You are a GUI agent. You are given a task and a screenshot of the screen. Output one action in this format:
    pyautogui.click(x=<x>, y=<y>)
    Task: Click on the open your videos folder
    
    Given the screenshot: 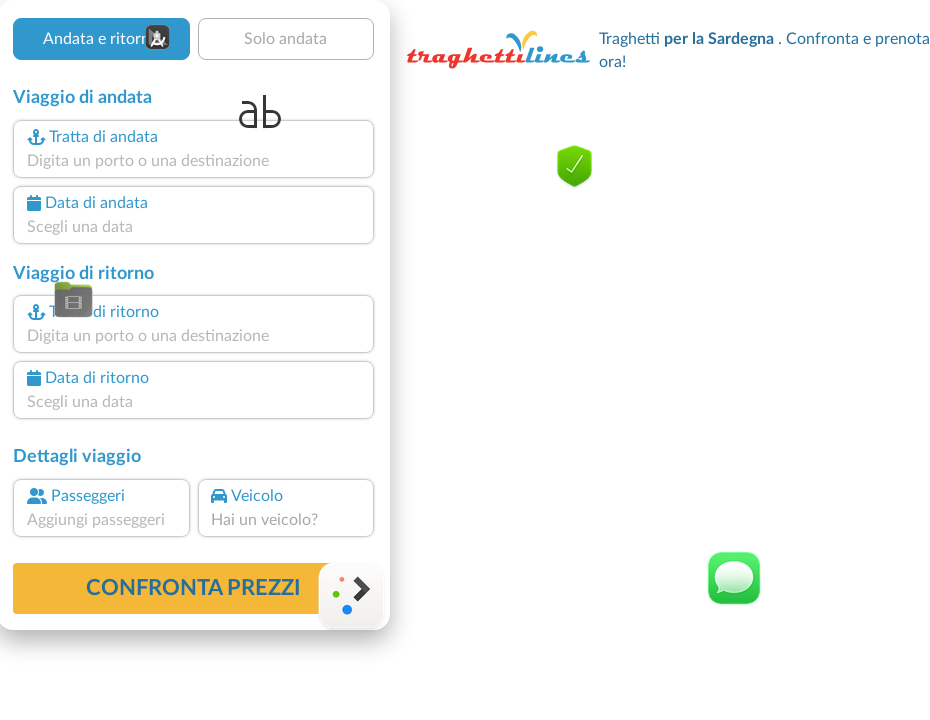 What is the action you would take?
    pyautogui.click(x=73, y=299)
    